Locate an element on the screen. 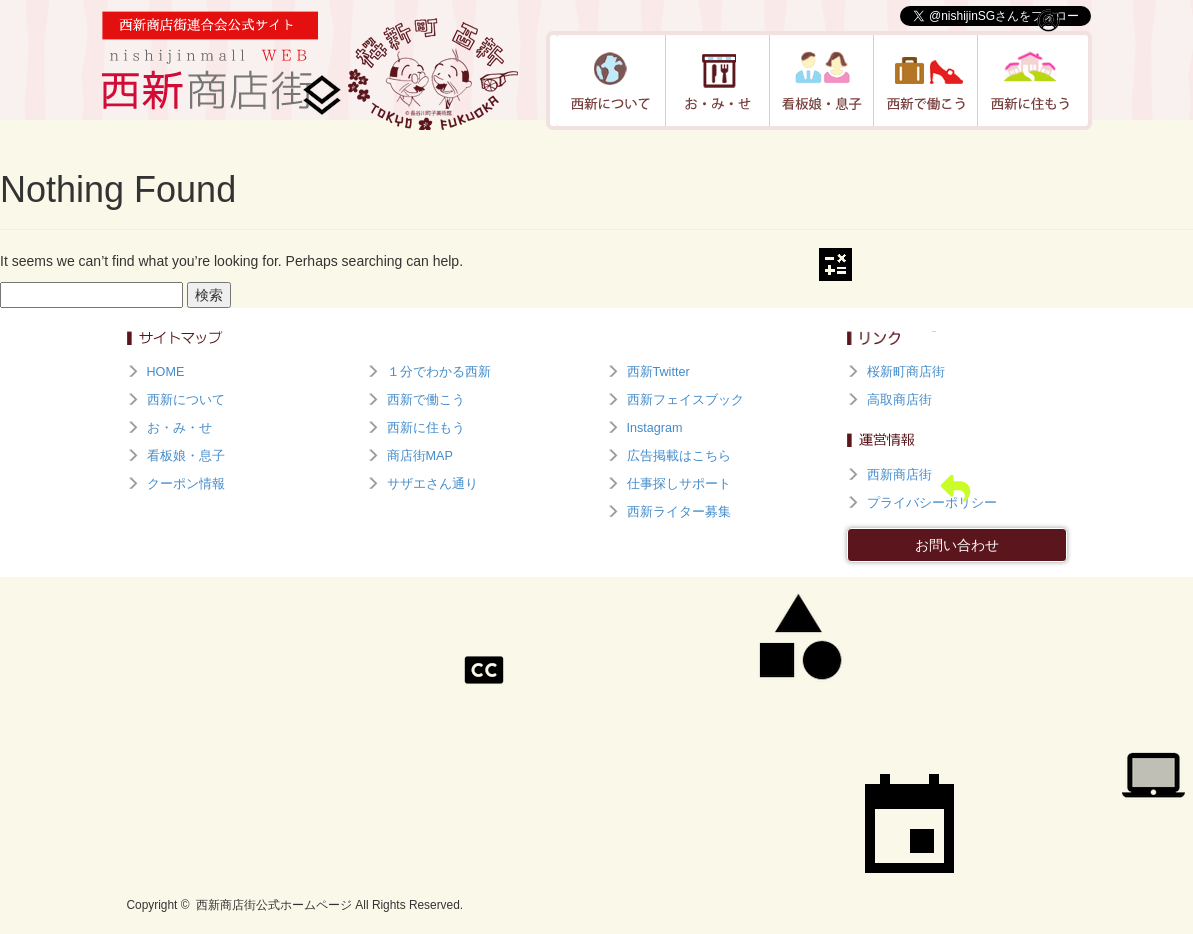 The image size is (1193, 934). add an event to your calendar is located at coordinates (909, 828).